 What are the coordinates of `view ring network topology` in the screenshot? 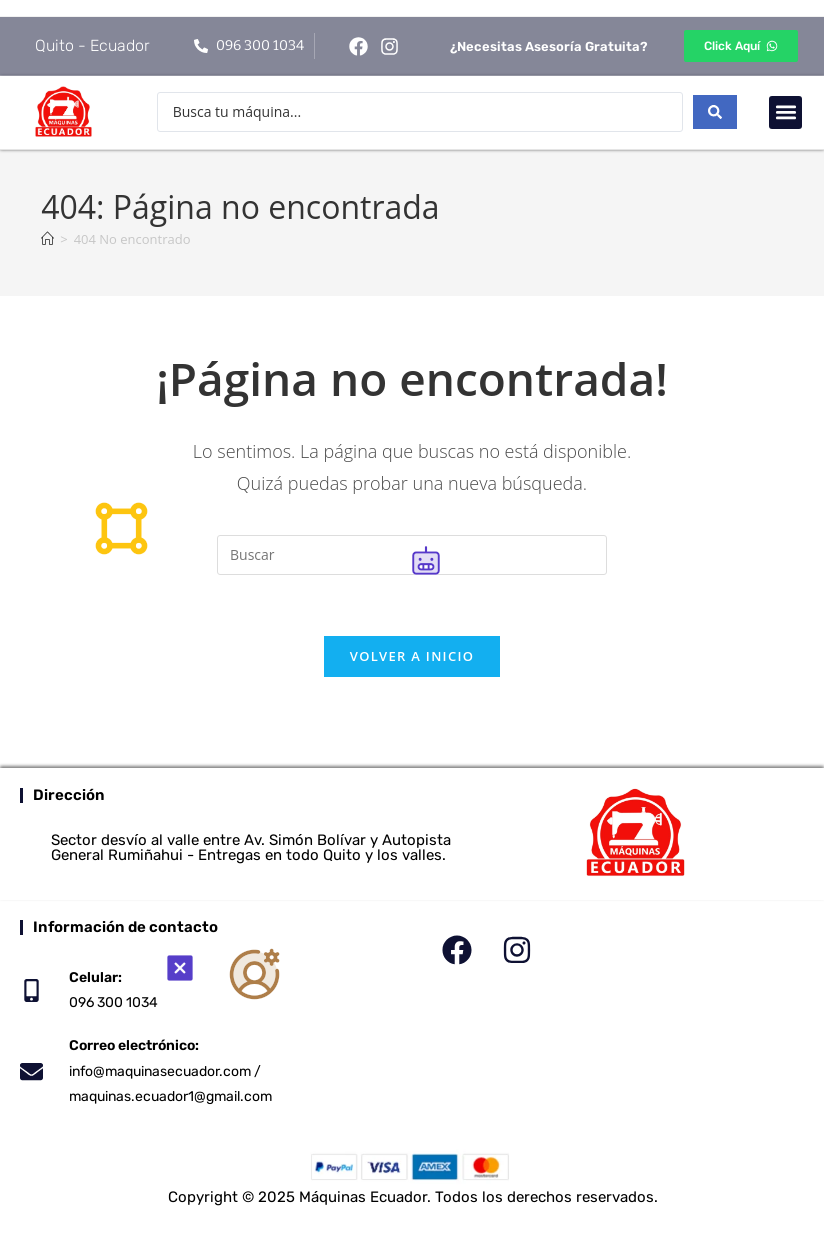 It's located at (121, 528).